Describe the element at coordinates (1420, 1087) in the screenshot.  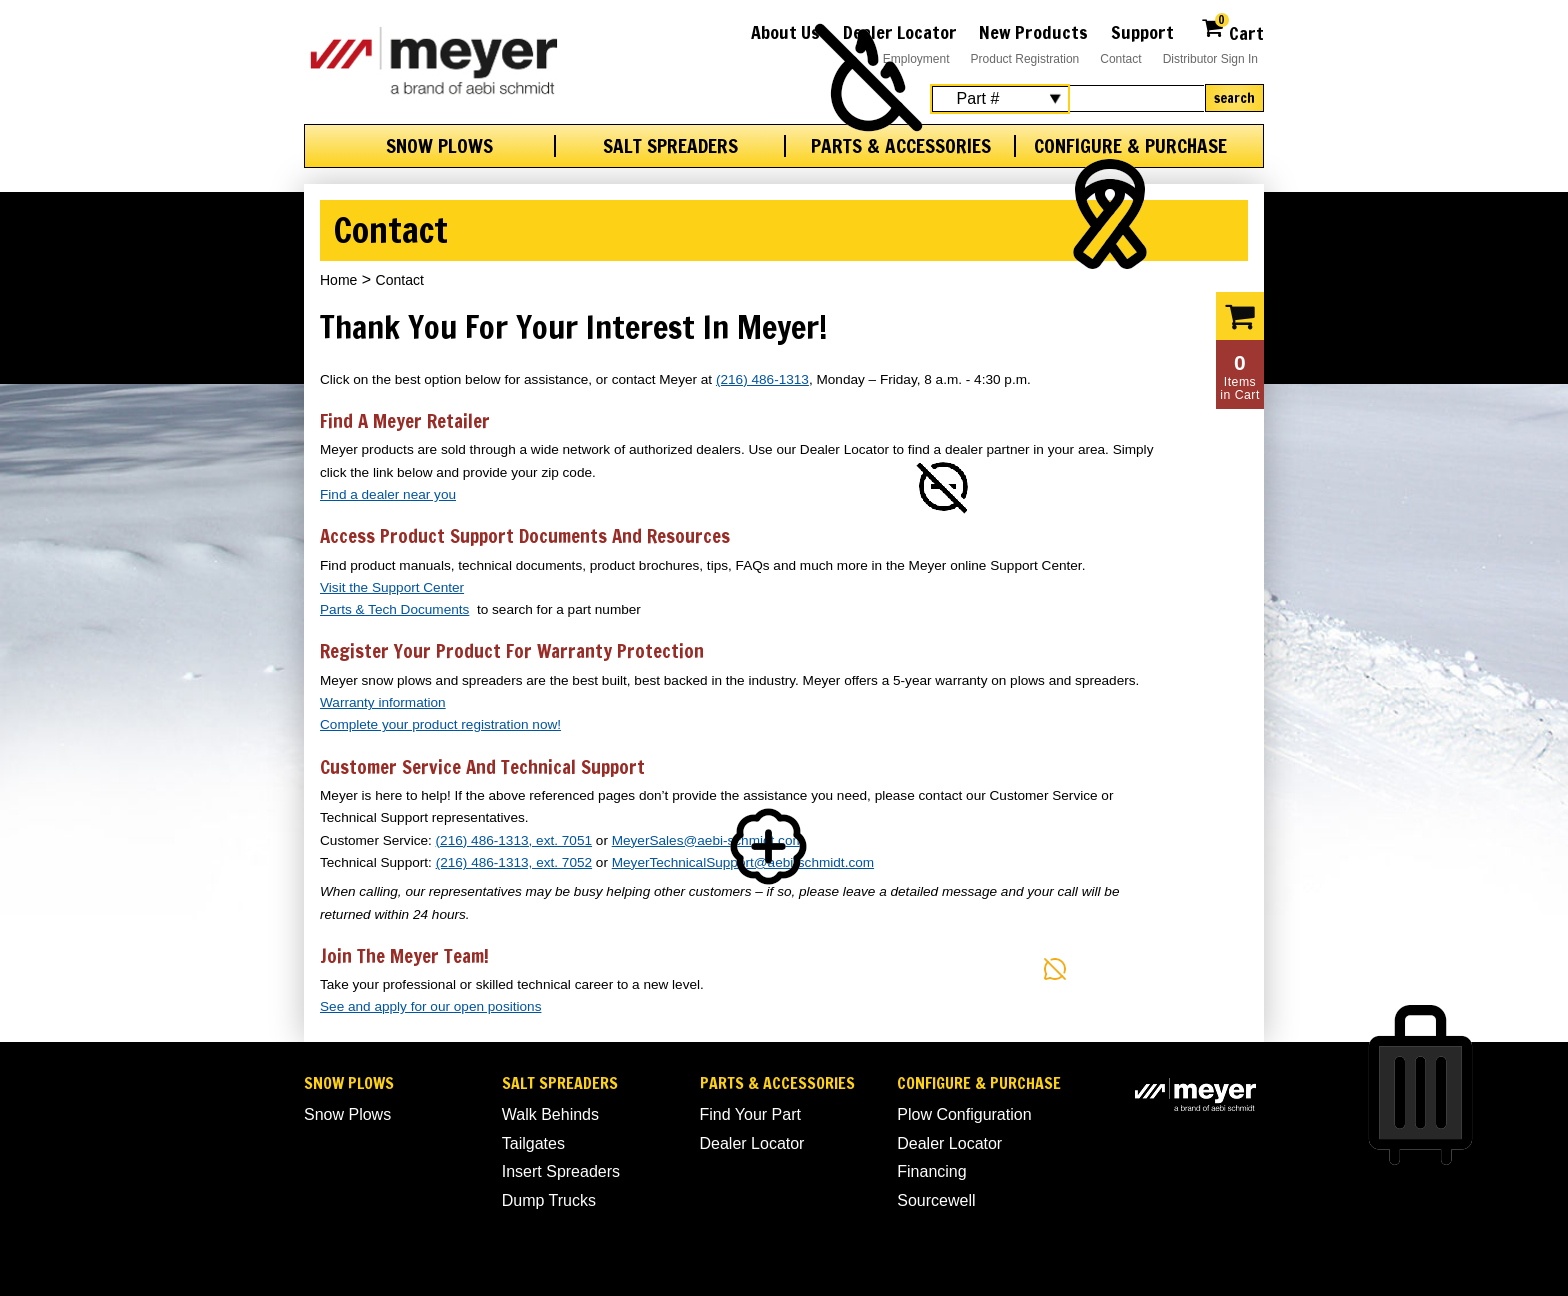
I see `access travel or trip planning features` at that location.